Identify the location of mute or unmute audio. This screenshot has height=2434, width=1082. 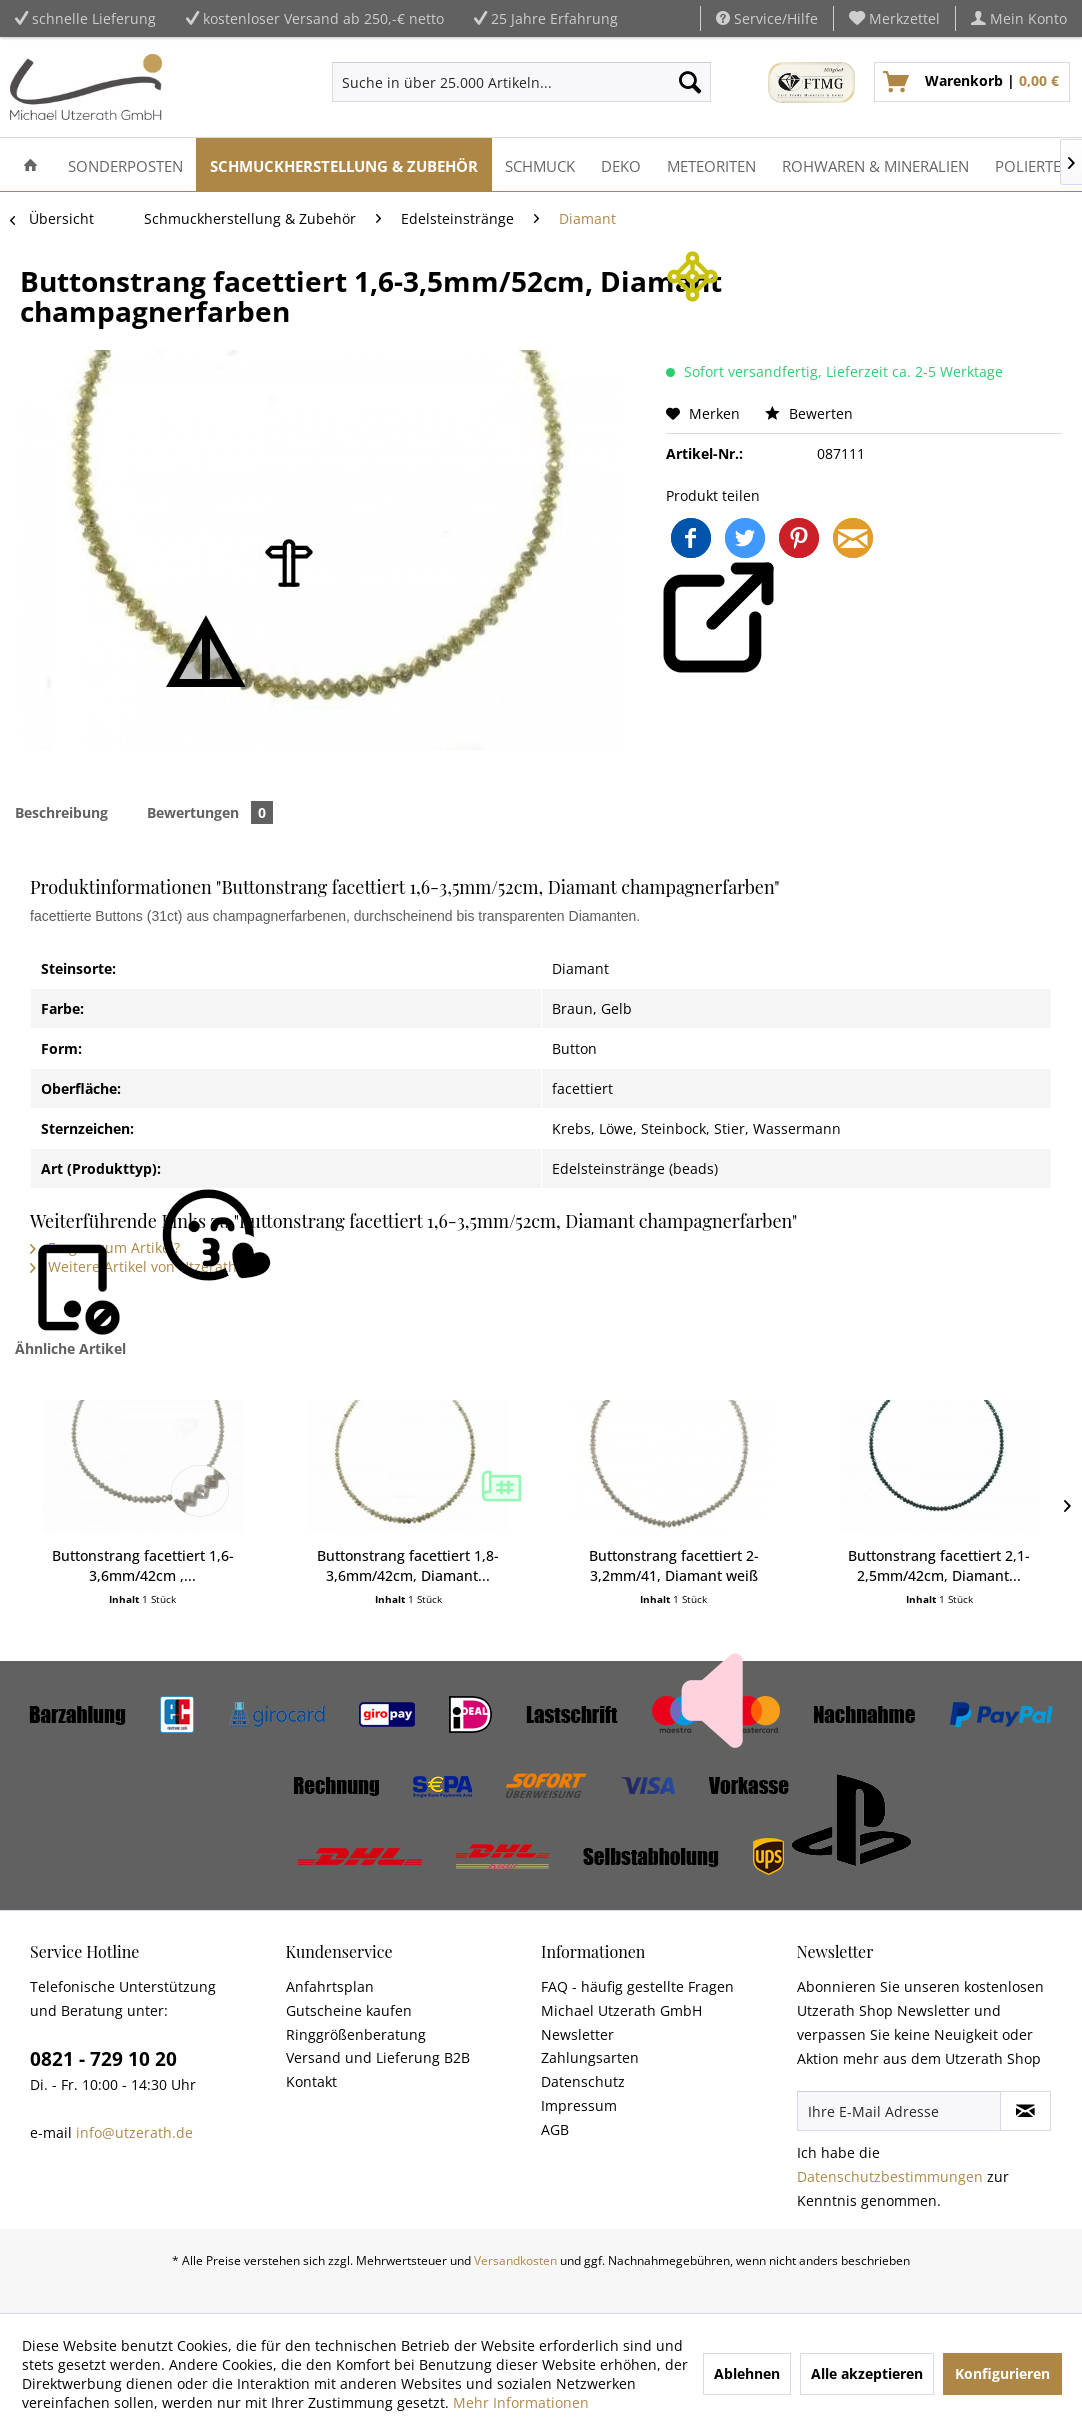
(715, 1700).